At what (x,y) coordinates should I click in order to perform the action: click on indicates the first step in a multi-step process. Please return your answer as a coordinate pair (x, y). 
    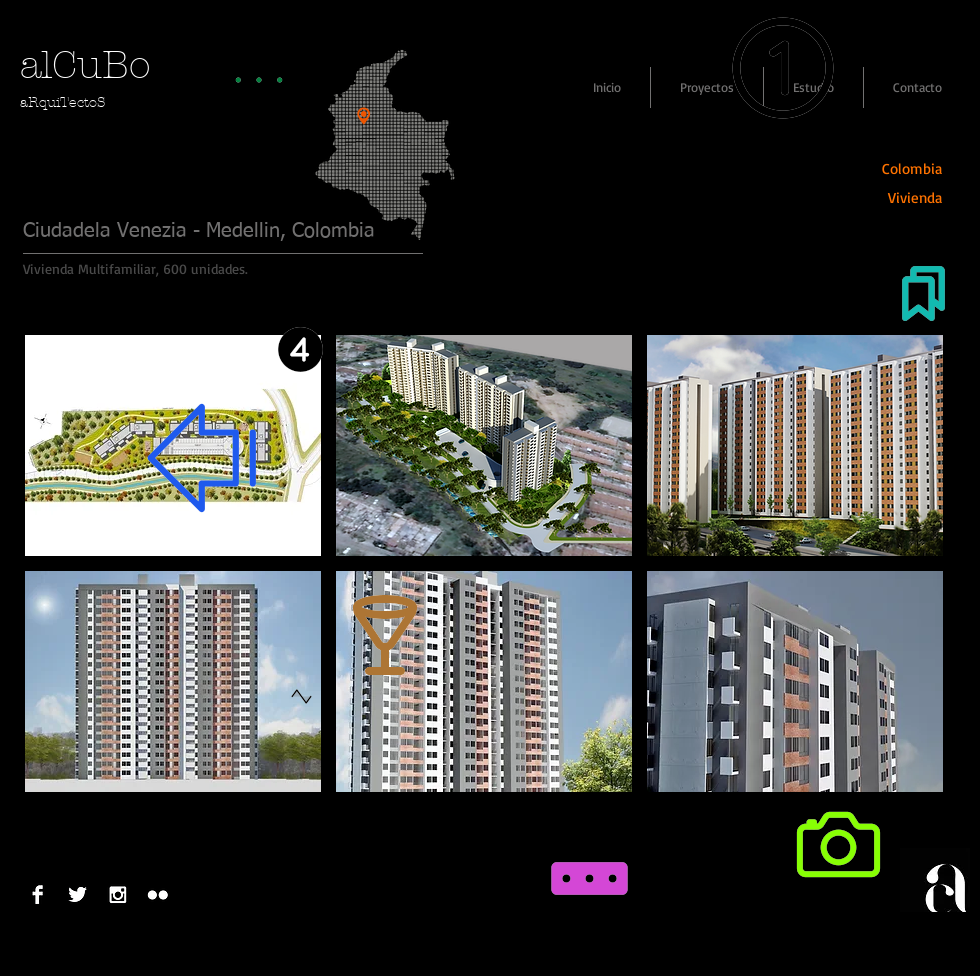
    Looking at the image, I should click on (783, 68).